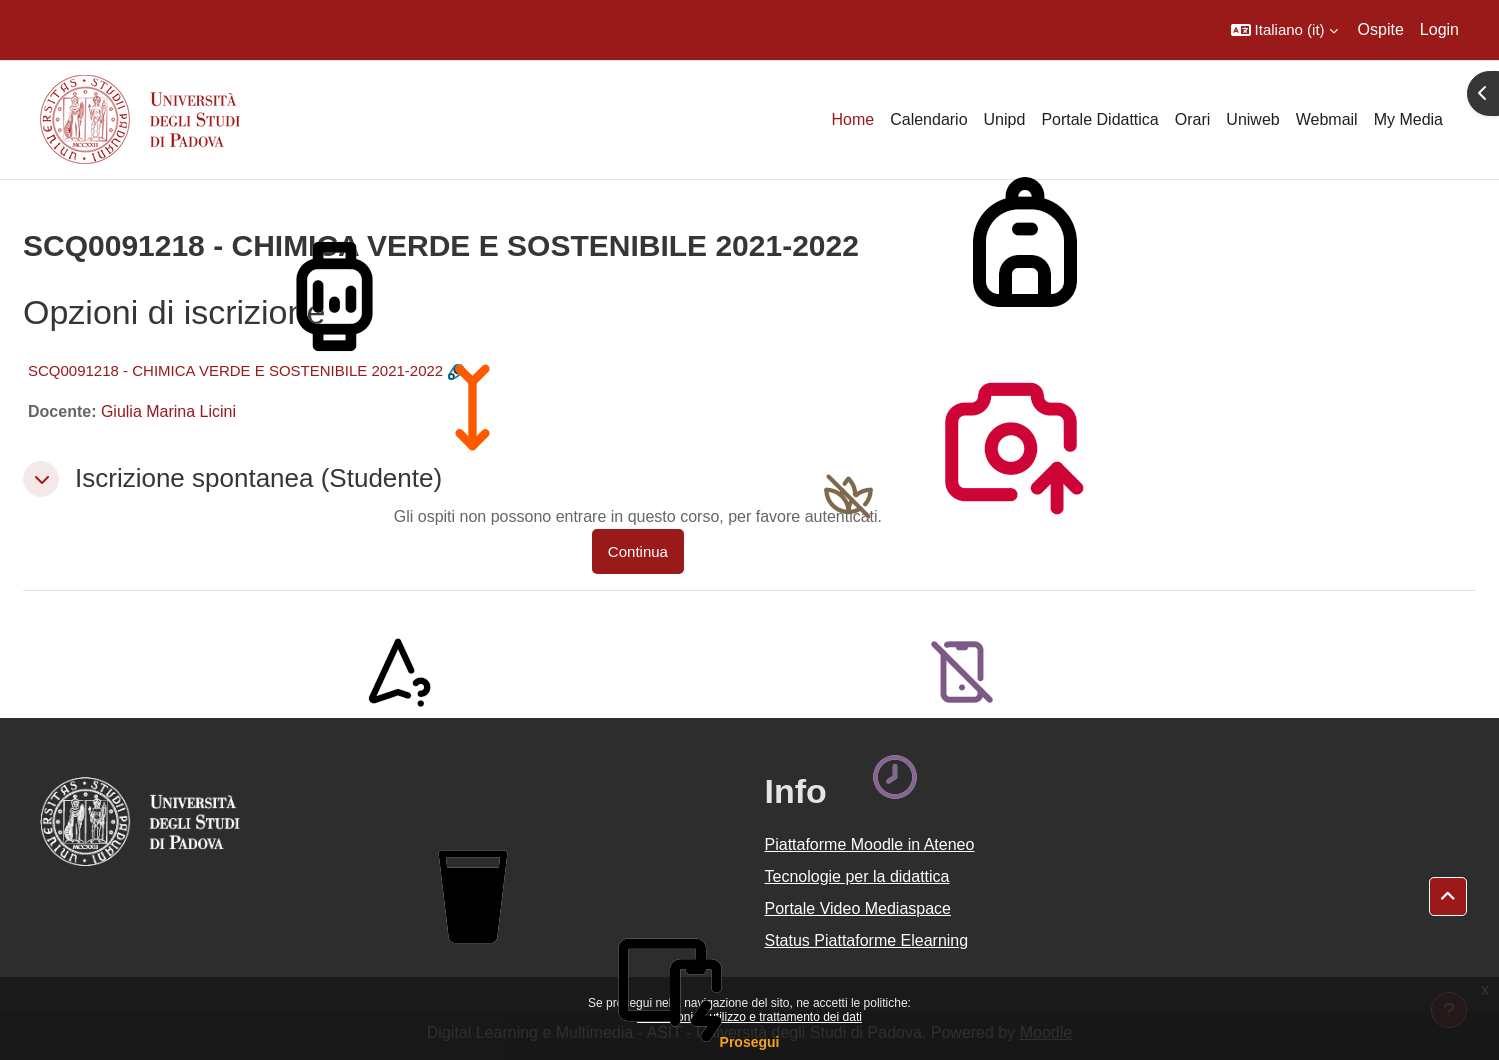  What do you see at coordinates (1011, 442) in the screenshot?
I see `upload a photo from your camera` at bounding box center [1011, 442].